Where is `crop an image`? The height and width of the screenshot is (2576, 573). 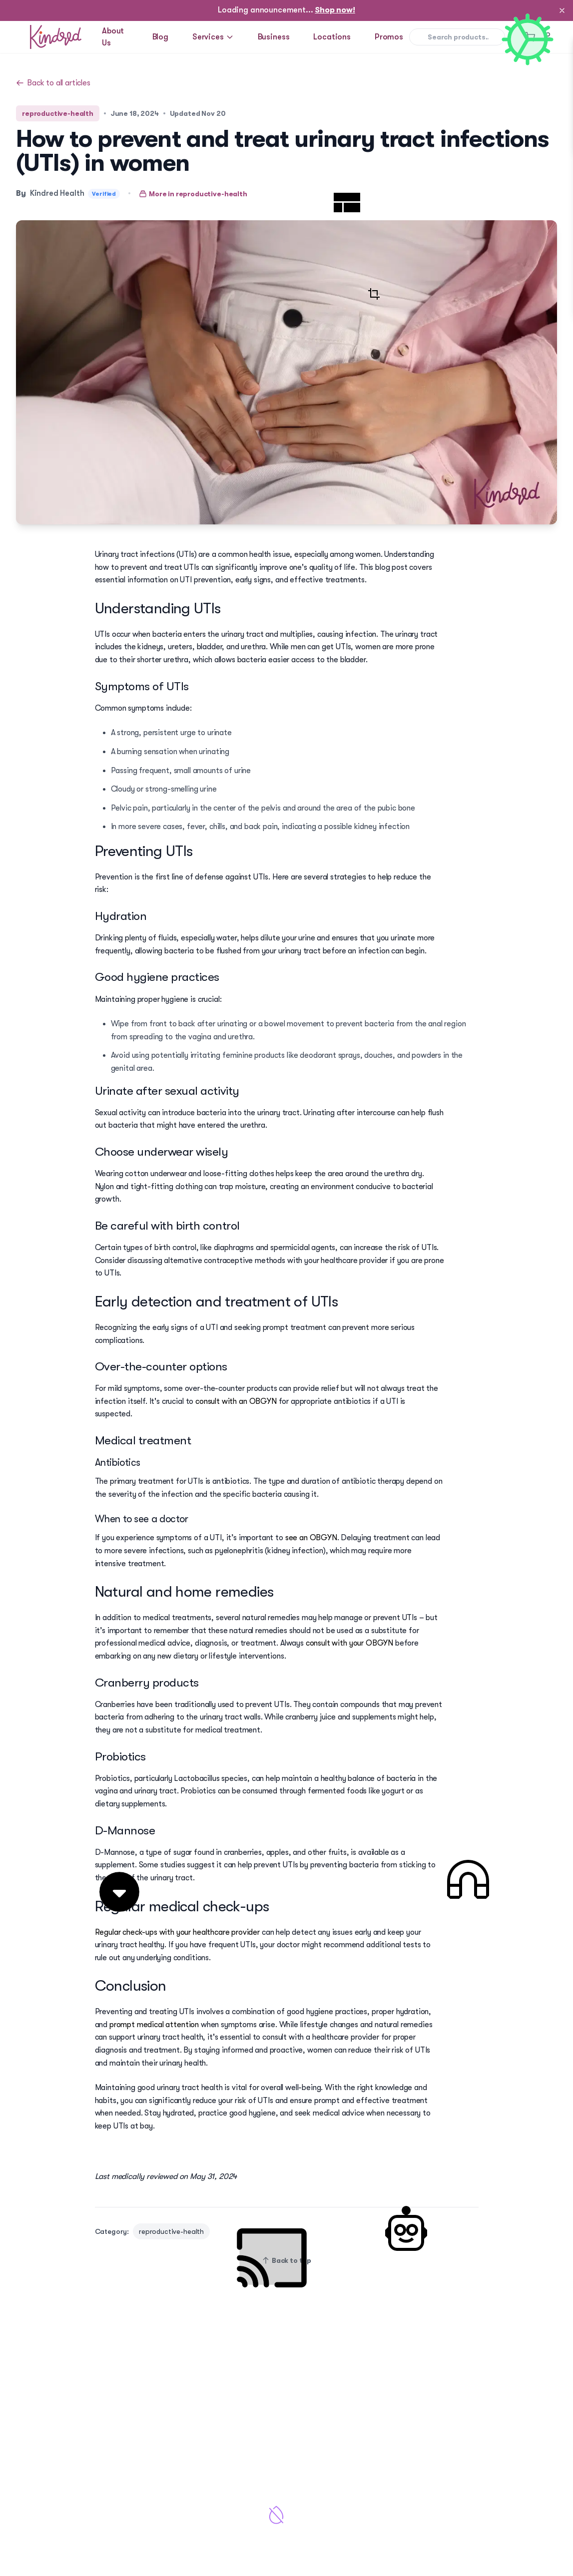 crop an image is located at coordinates (374, 294).